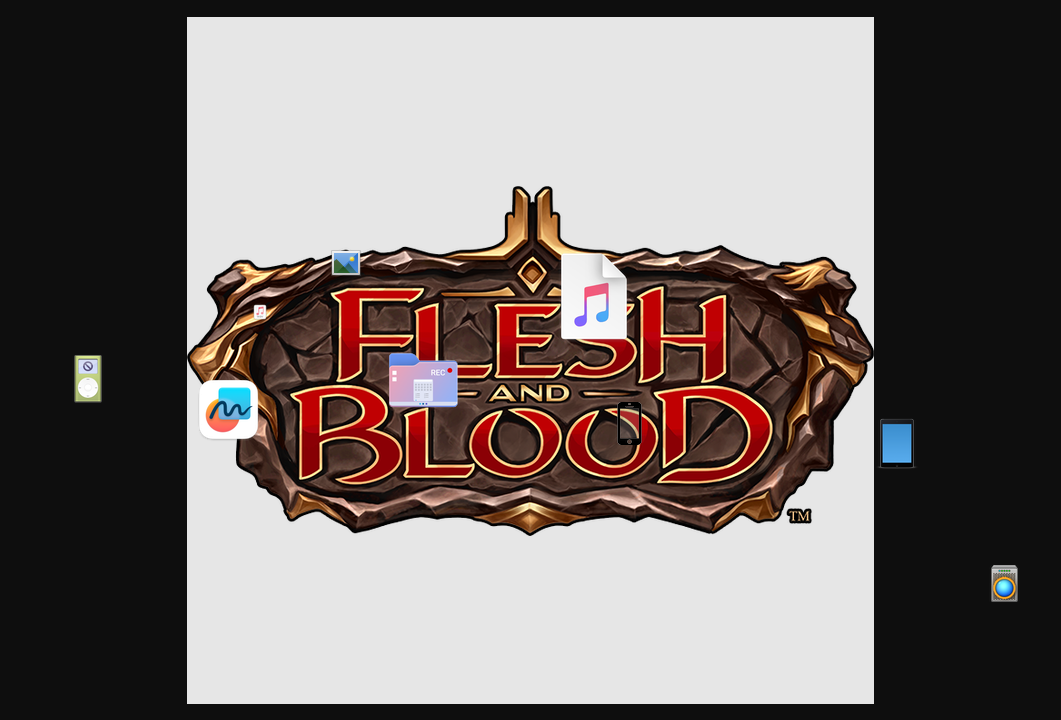 The image size is (1061, 720). I want to click on access your photo library, so click(346, 263).